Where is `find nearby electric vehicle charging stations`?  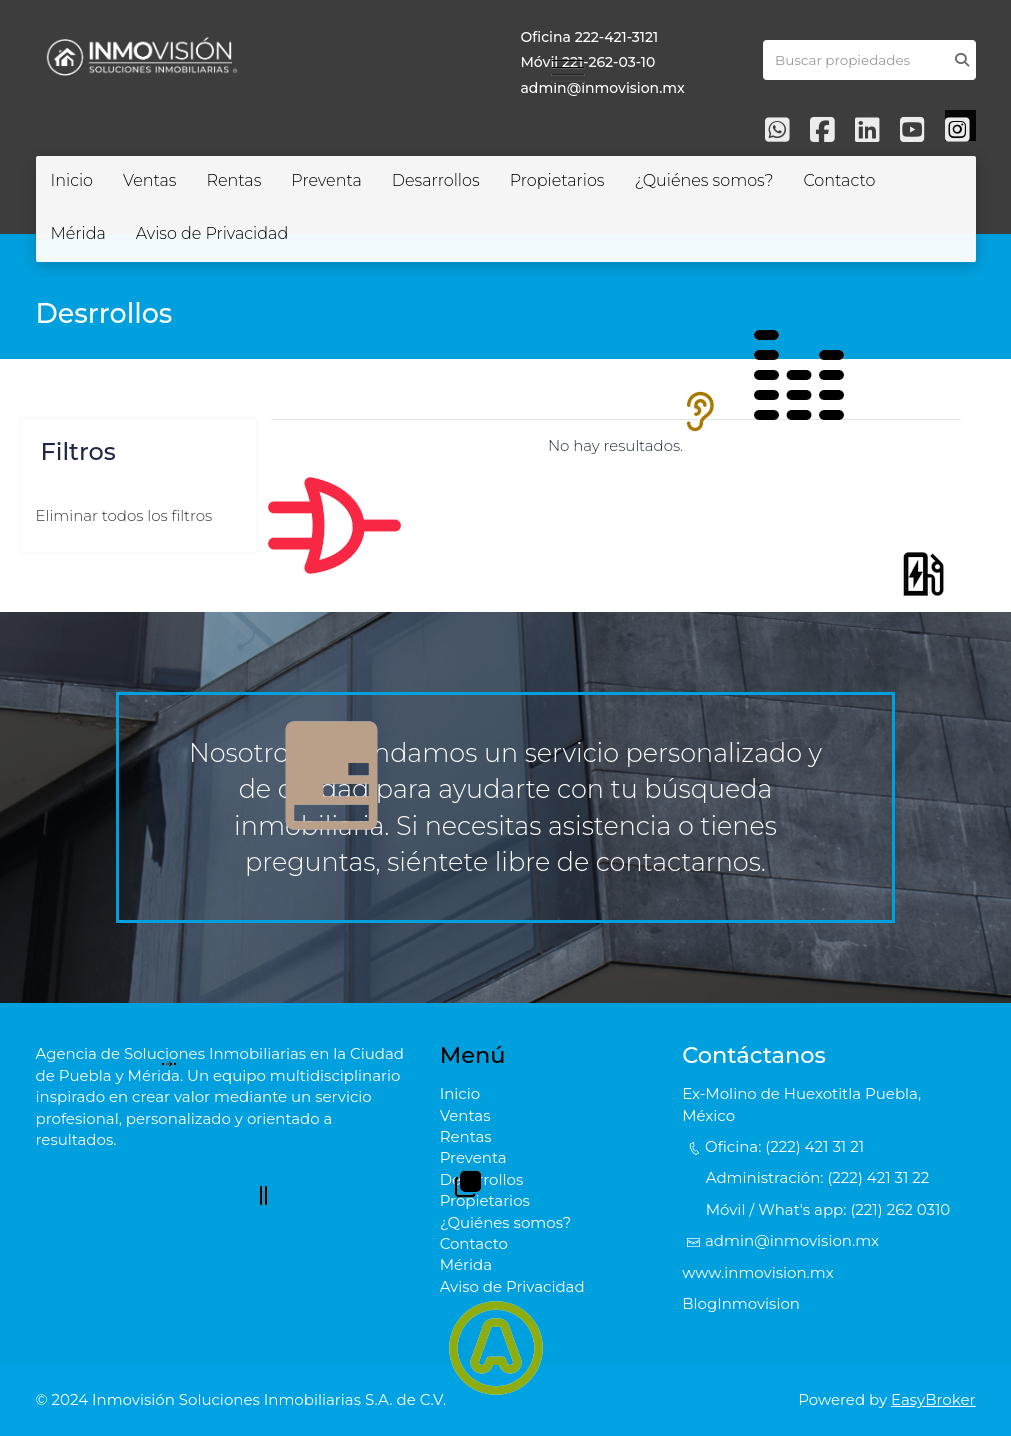 find nearby electric vehicle charging stations is located at coordinates (923, 574).